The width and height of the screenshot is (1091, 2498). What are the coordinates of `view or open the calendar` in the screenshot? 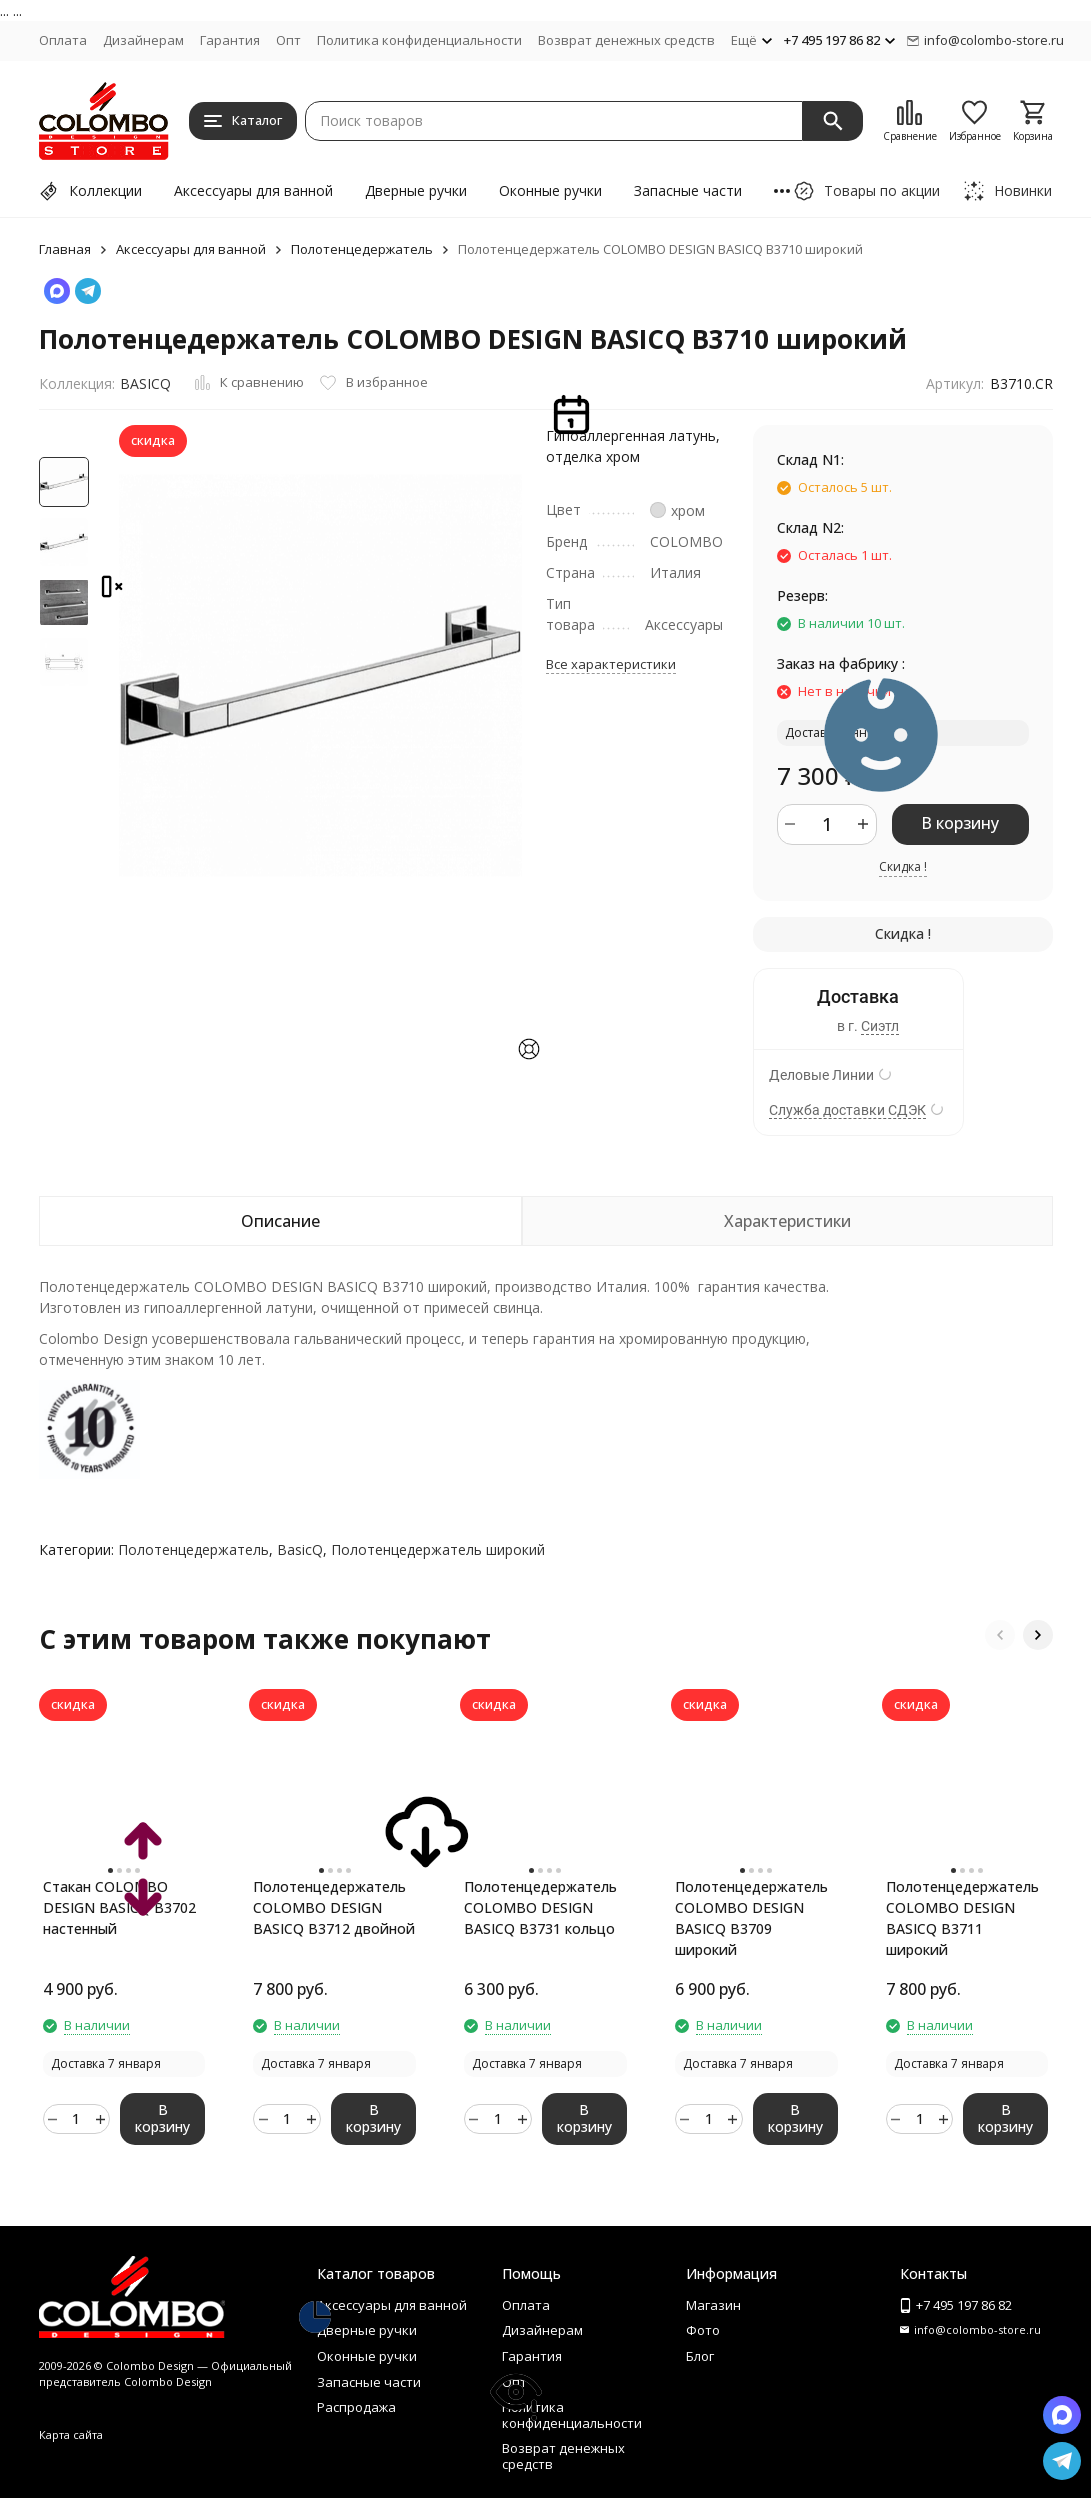 It's located at (571, 414).